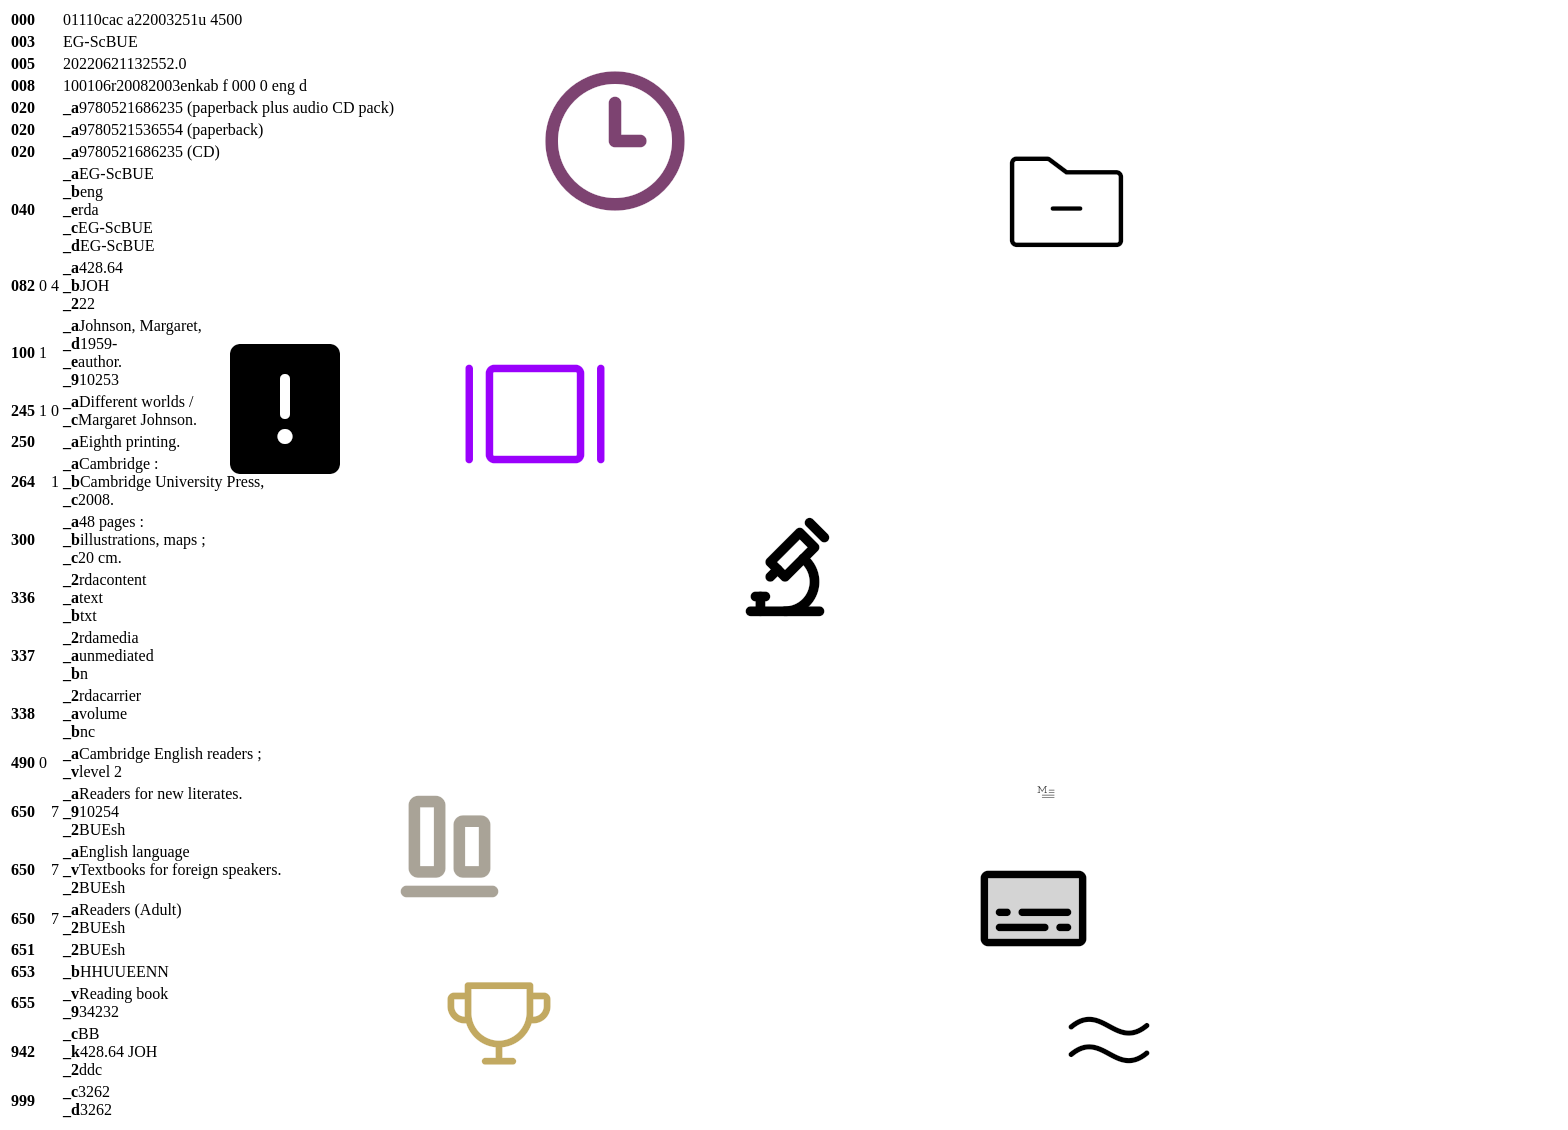 The width and height of the screenshot is (1568, 1130). Describe the element at coordinates (1109, 1040) in the screenshot. I see `indicates approximate or estimated value` at that location.